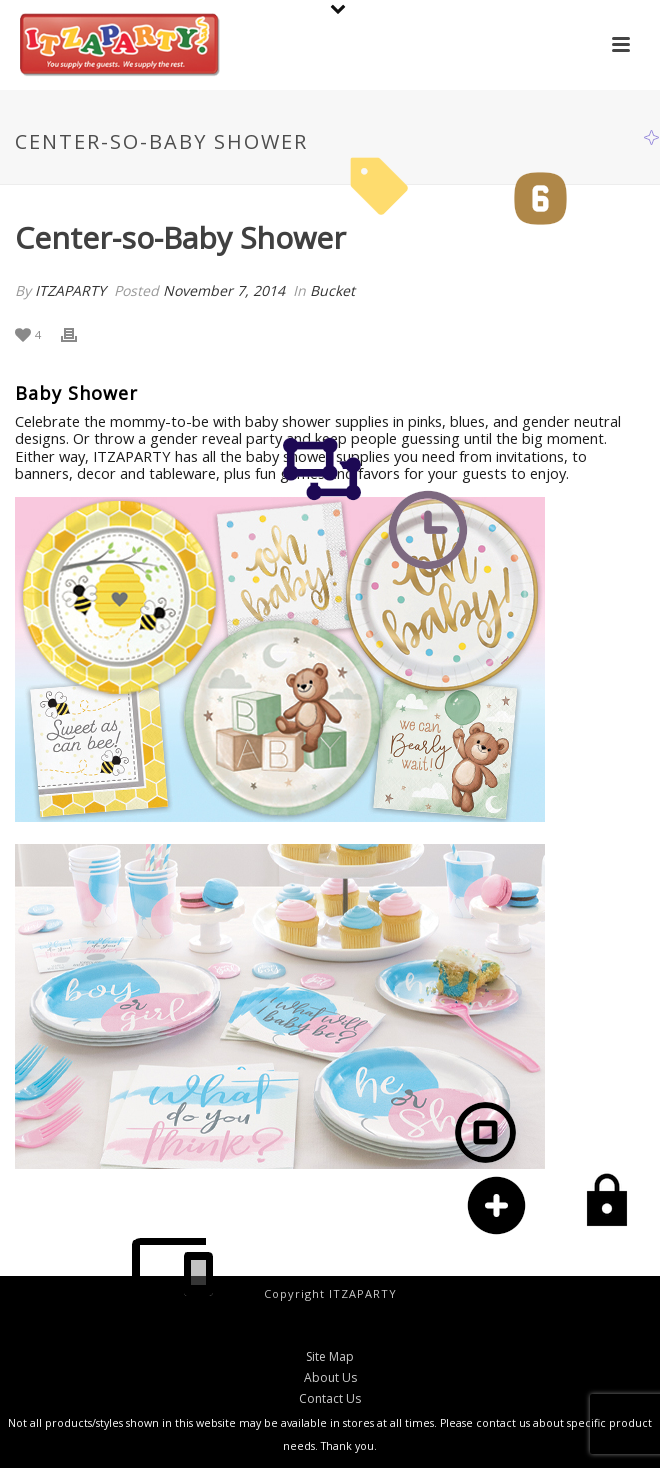 The image size is (660, 1468). I want to click on view time or clock settings, so click(428, 530).